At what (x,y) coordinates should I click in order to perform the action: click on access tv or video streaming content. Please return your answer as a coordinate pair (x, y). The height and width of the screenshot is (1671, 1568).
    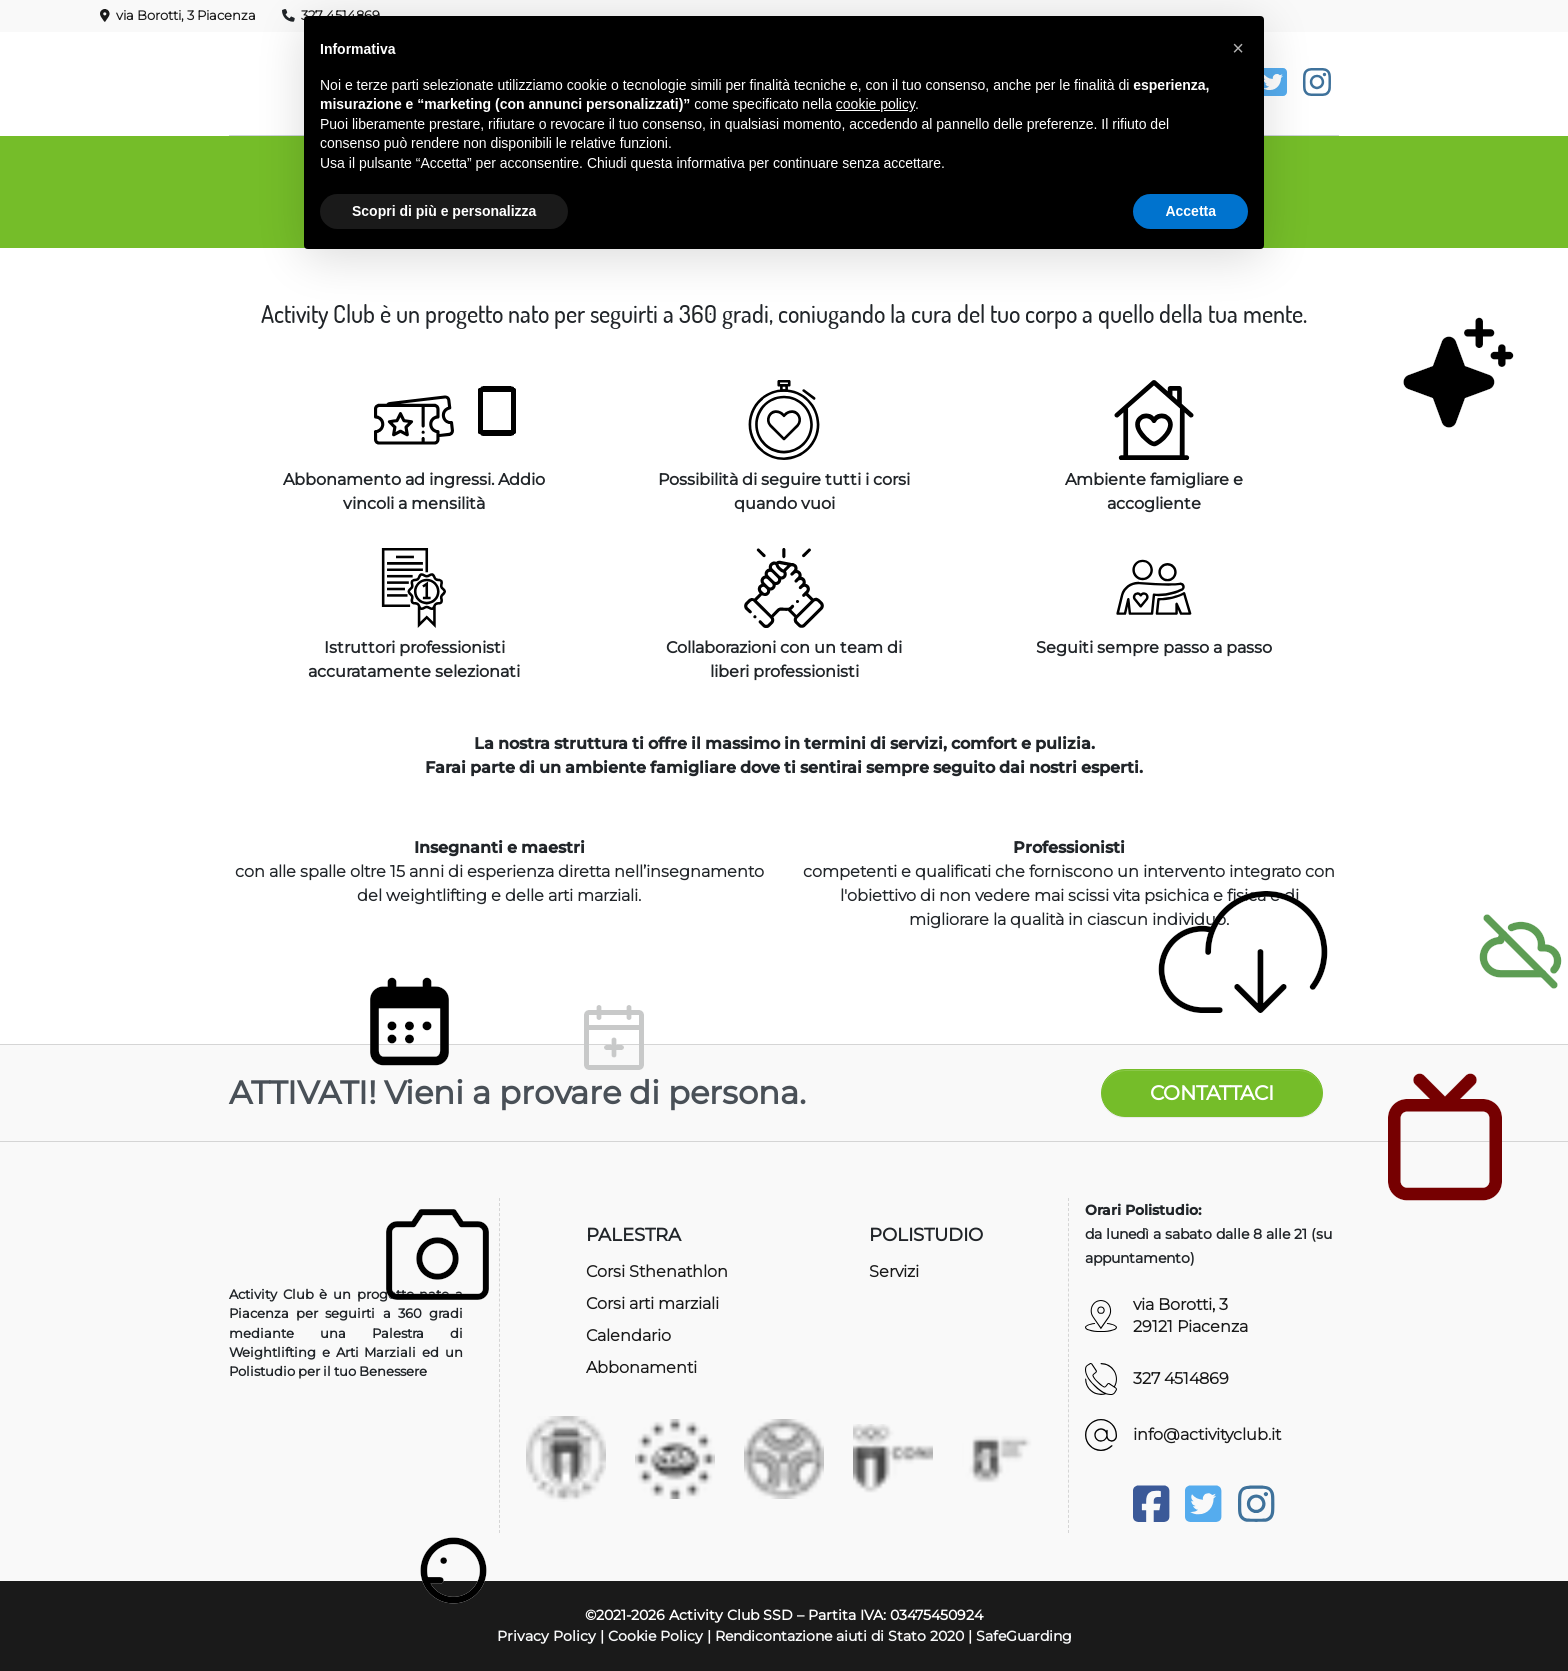
    Looking at the image, I should click on (1445, 1137).